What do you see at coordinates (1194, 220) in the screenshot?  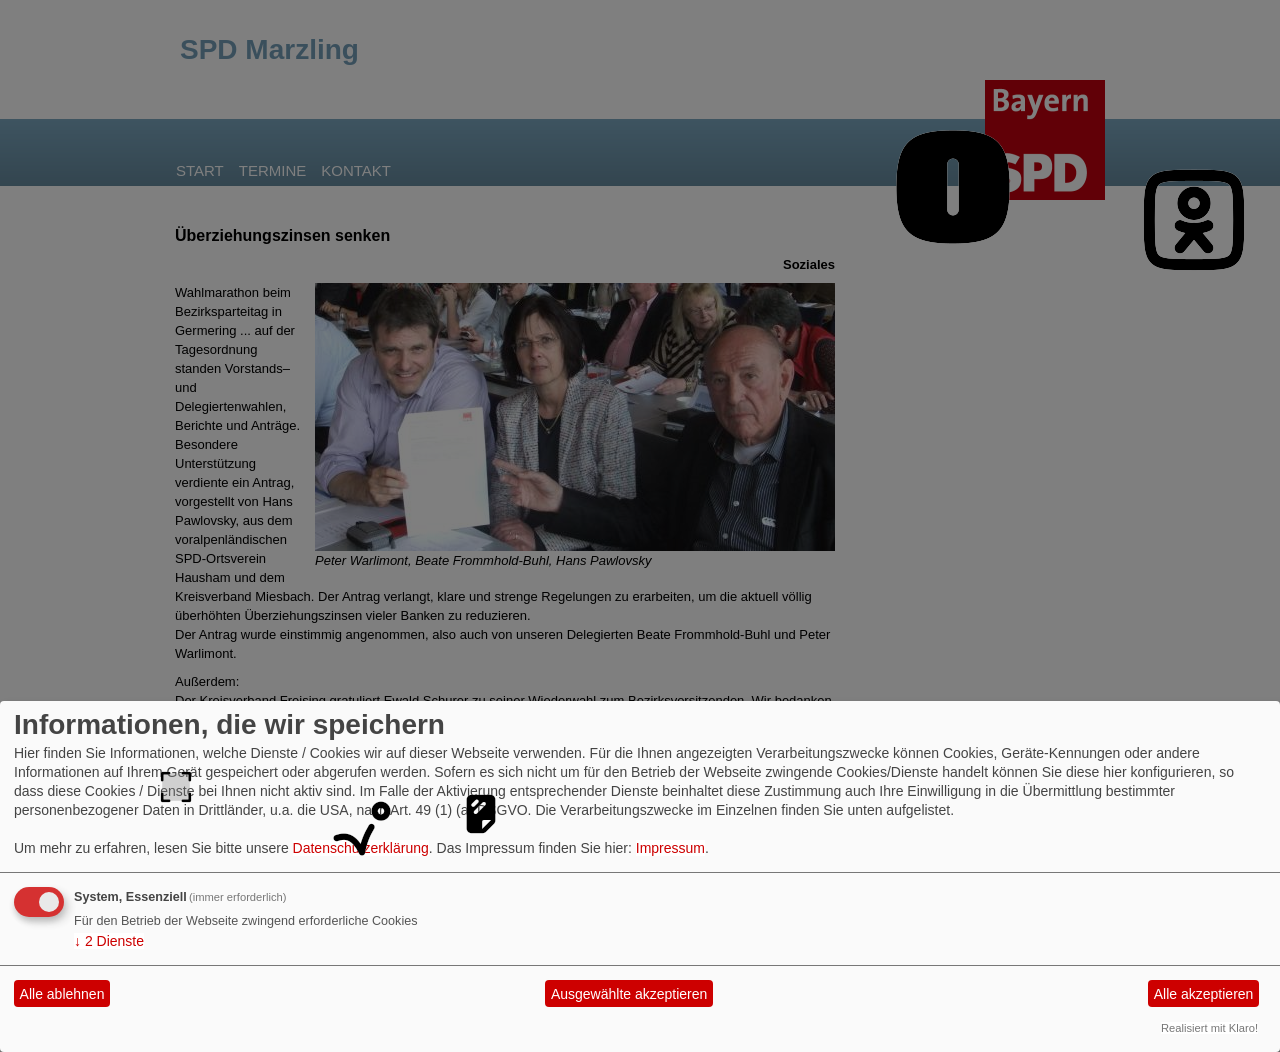 I see `open ok.ru social network` at bounding box center [1194, 220].